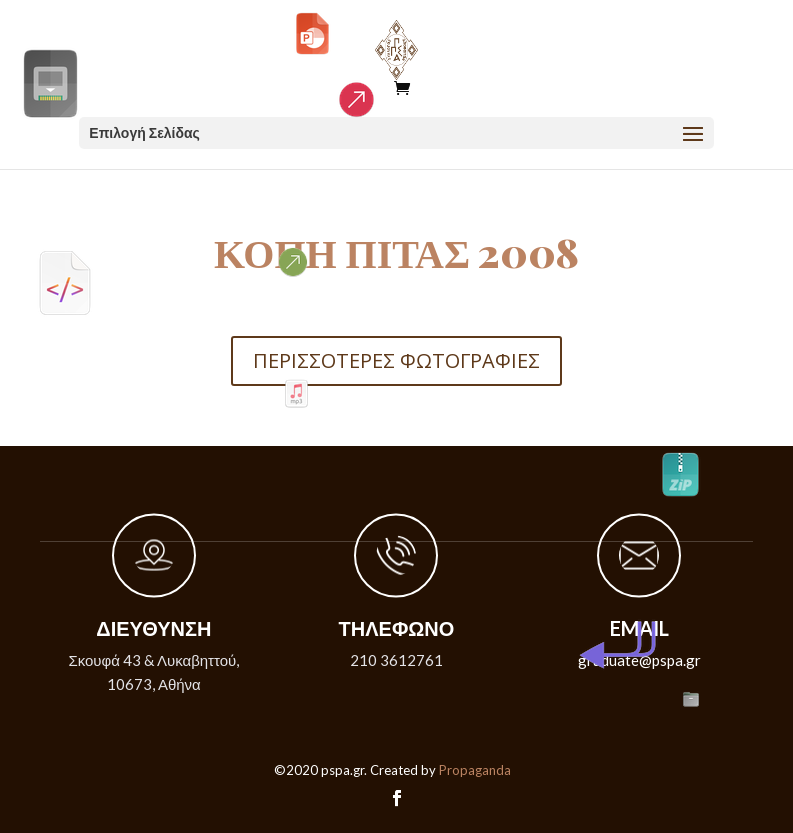  I want to click on a maven xml configuration file, so click(65, 283).